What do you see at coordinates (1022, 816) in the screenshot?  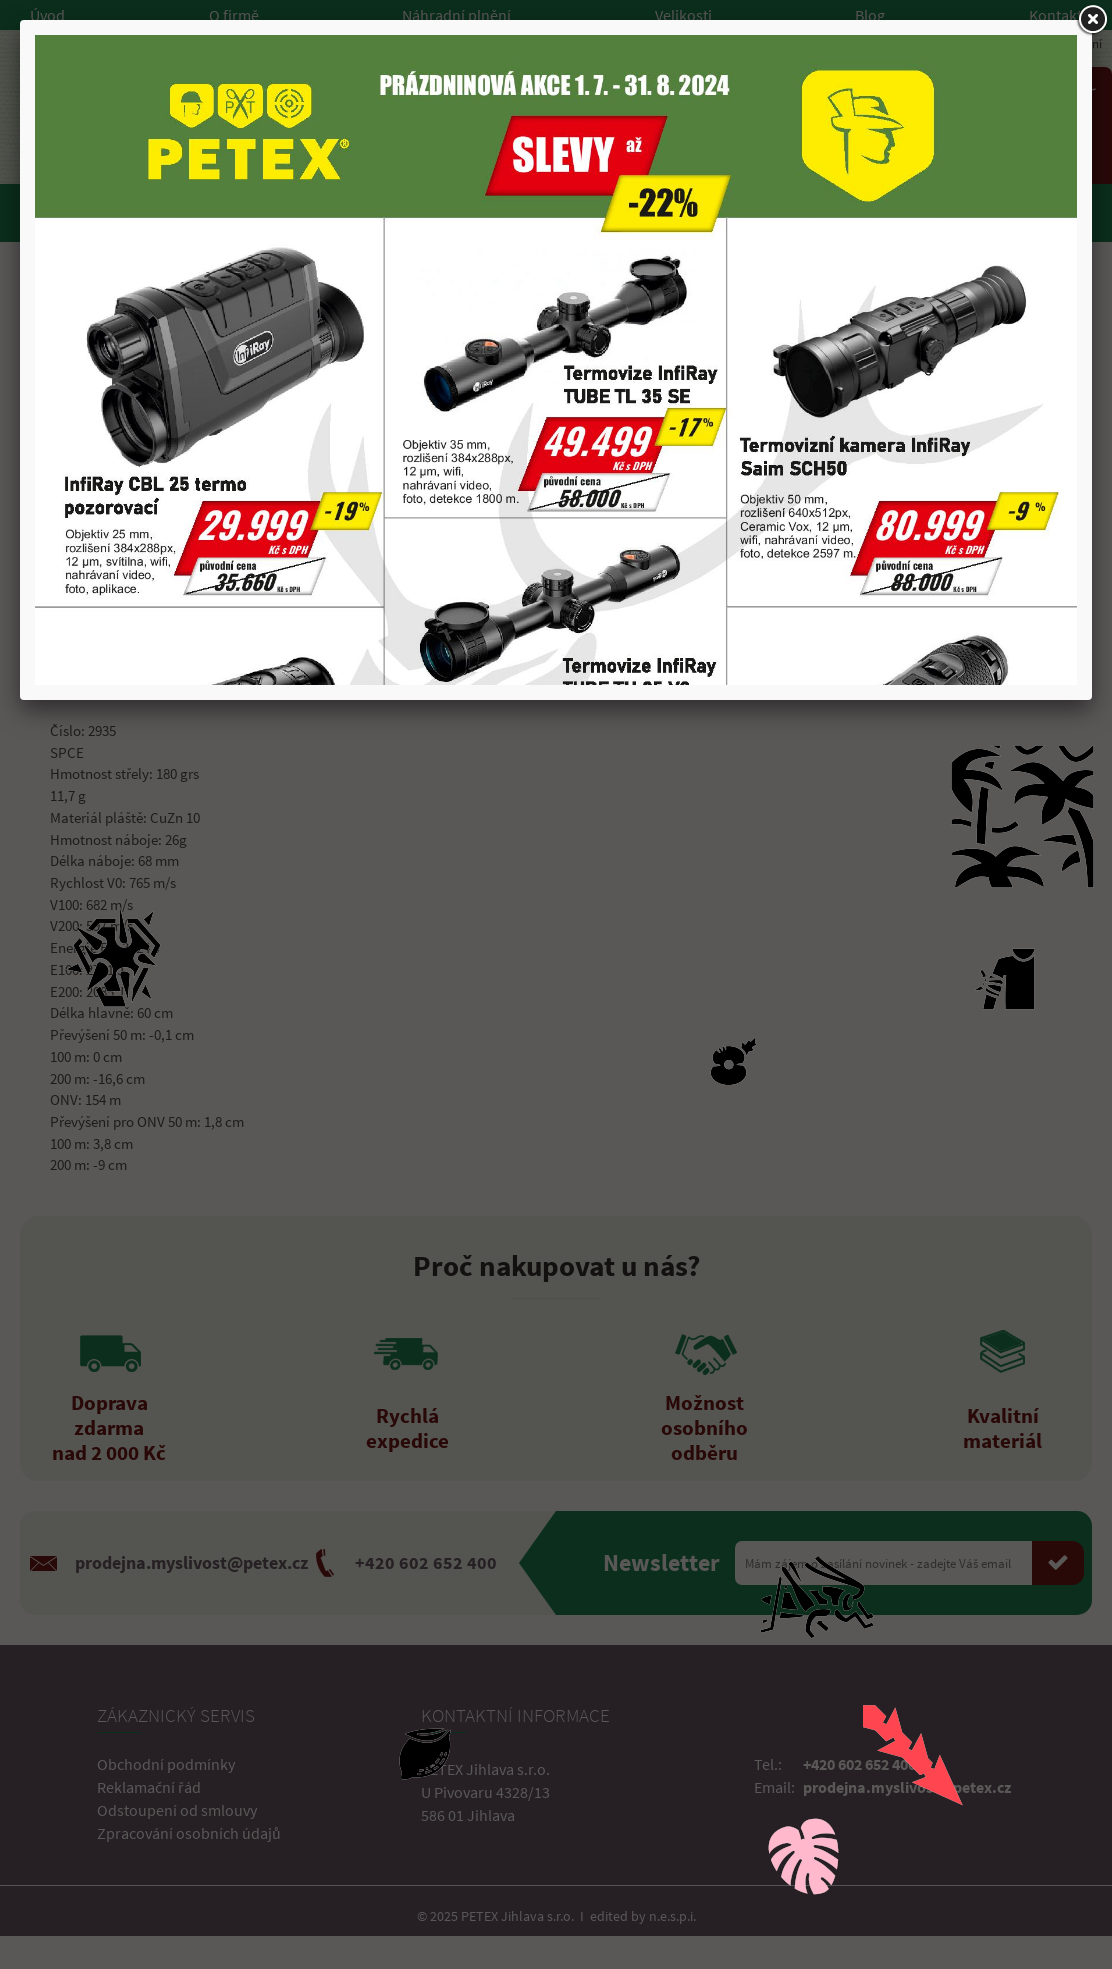 I see `select jungle or tropical environment` at bounding box center [1022, 816].